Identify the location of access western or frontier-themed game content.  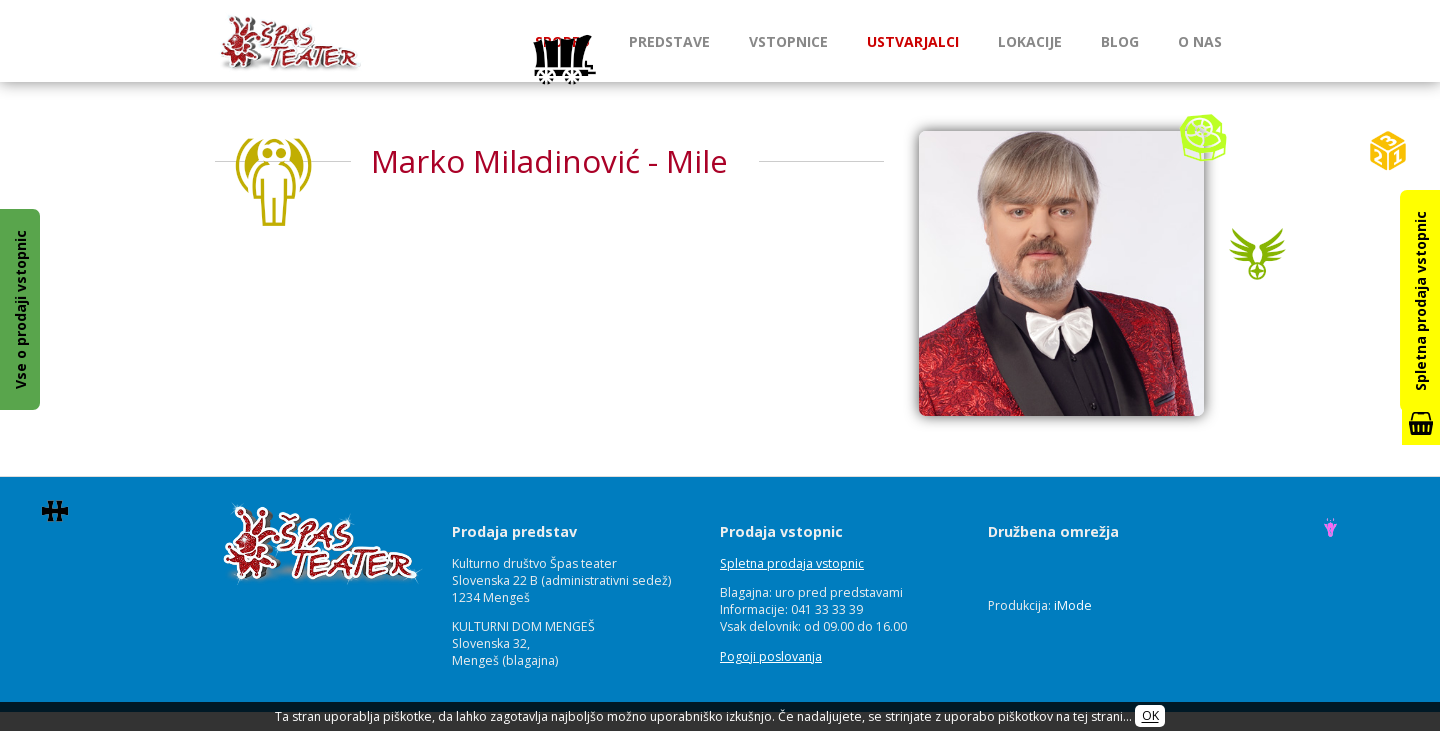
(564, 53).